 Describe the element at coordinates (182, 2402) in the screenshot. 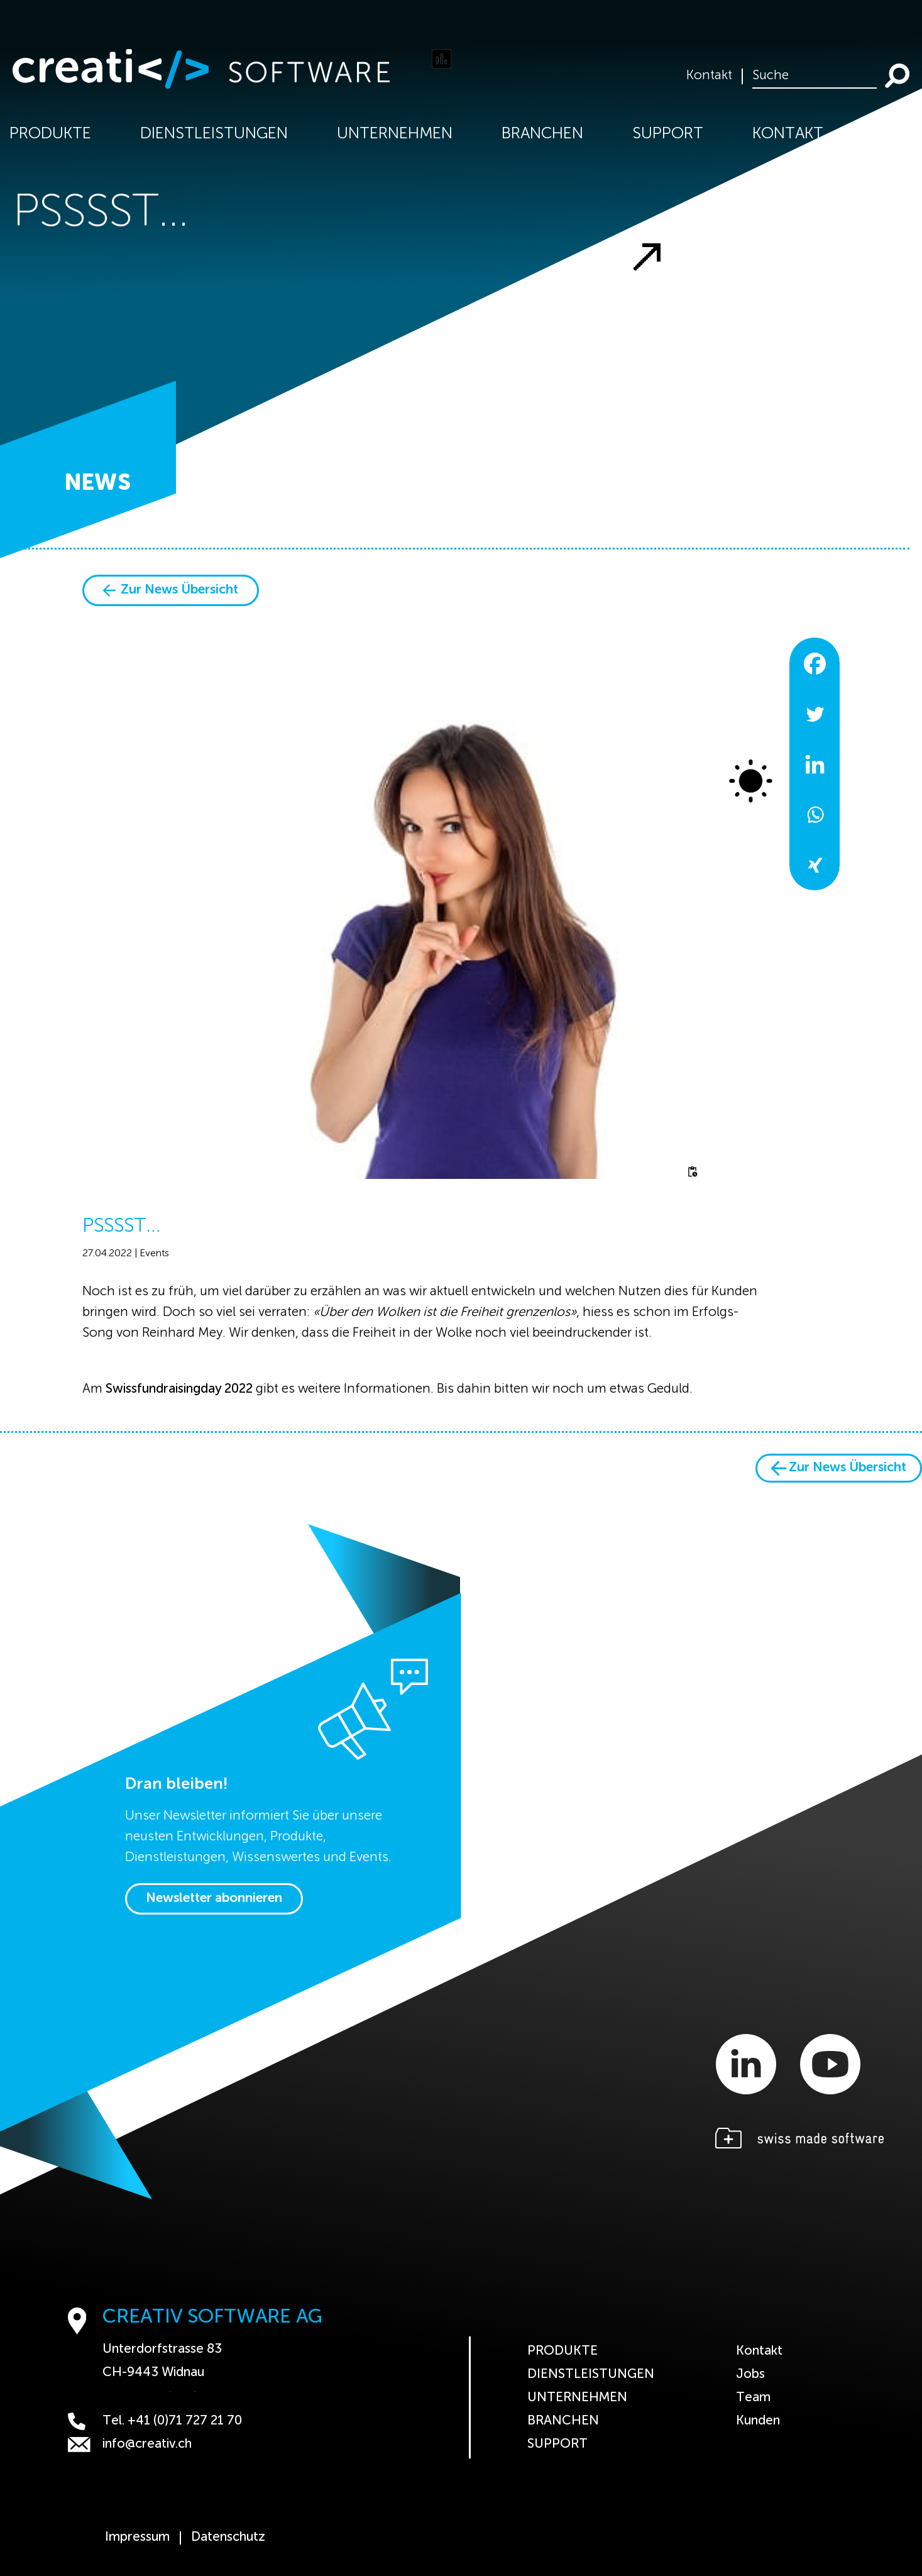

I see `access payment methods` at that location.